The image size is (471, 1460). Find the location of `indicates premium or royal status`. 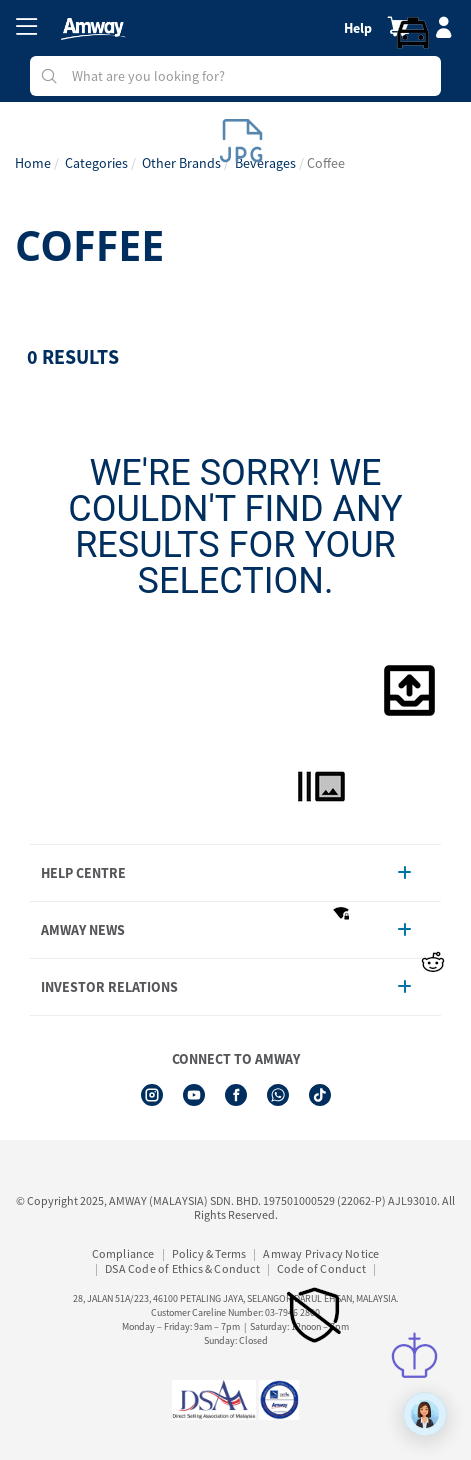

indicates premium or royal status is located at coordinates (414, 1358).